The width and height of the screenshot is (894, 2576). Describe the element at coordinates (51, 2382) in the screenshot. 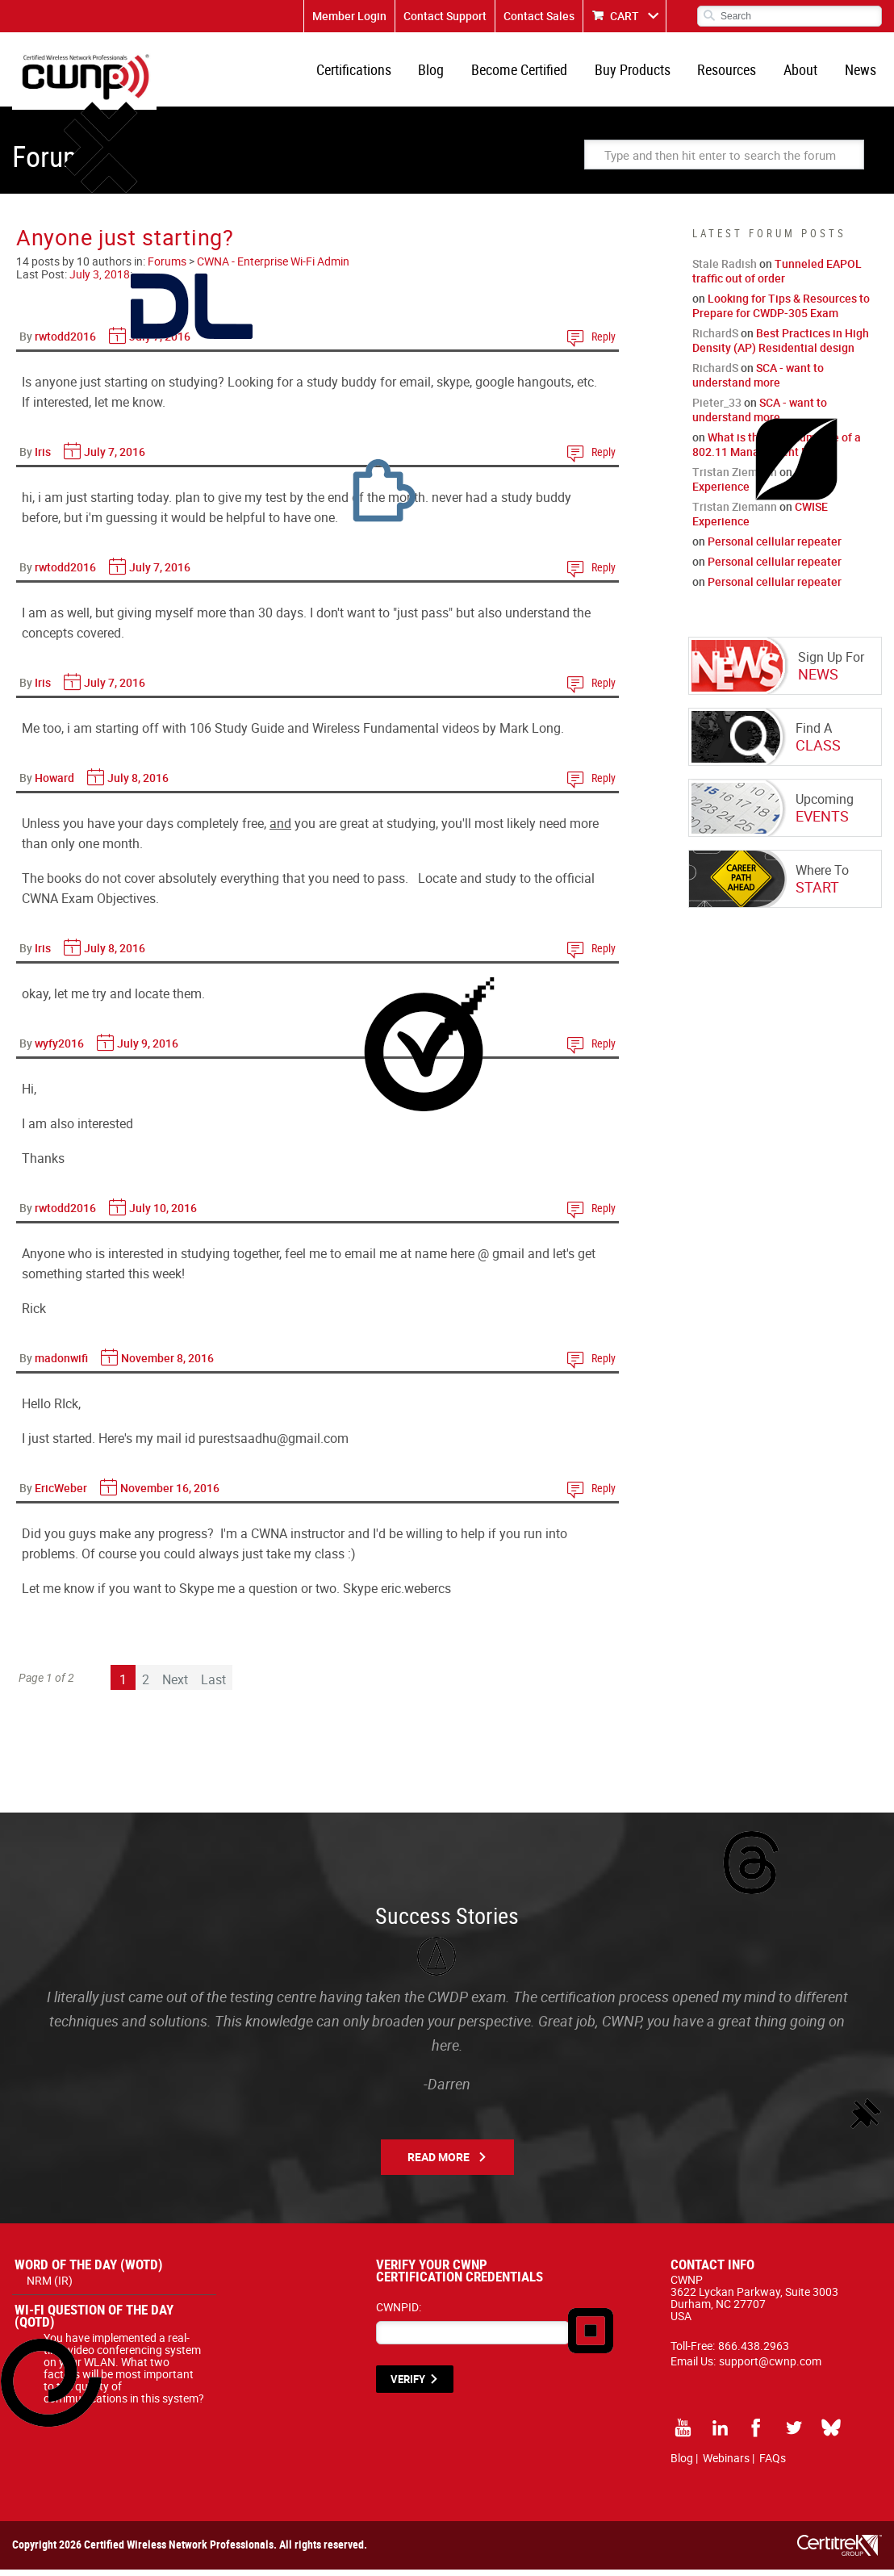

I see `every.org logo` at that location.